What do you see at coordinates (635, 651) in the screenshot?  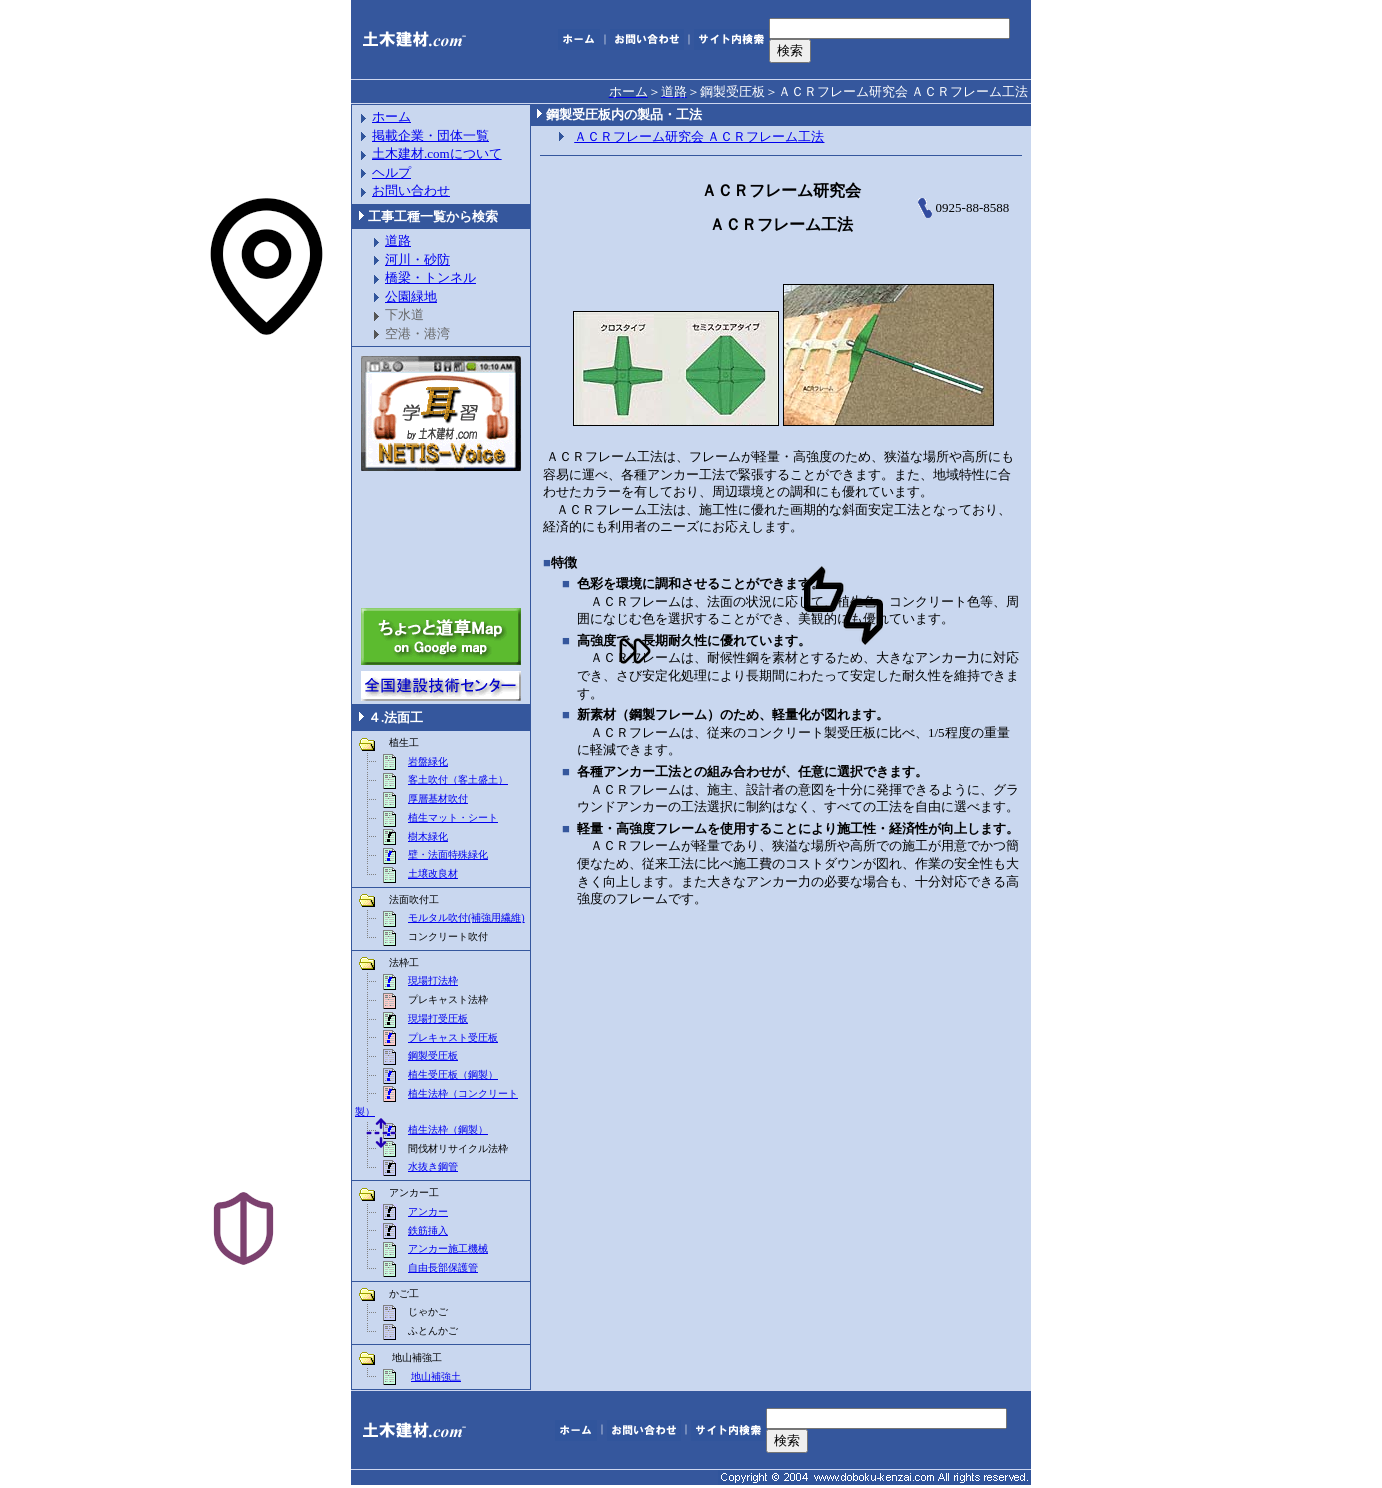 I see `skip forward in media playback` at bounding box center [635, 651].